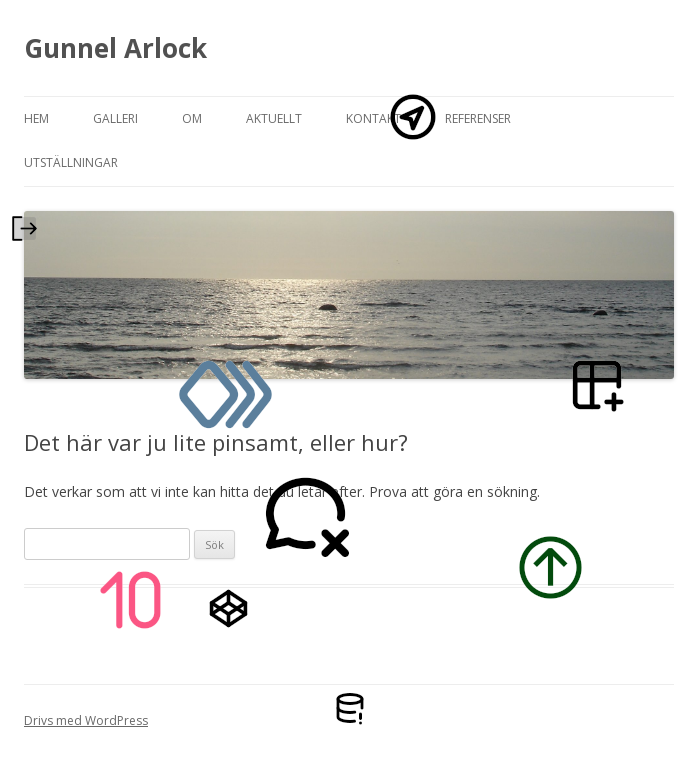 The width and height of the screenshot is (698, 757). I want to click on add a new table or spreadsheet, so click(597, 385).